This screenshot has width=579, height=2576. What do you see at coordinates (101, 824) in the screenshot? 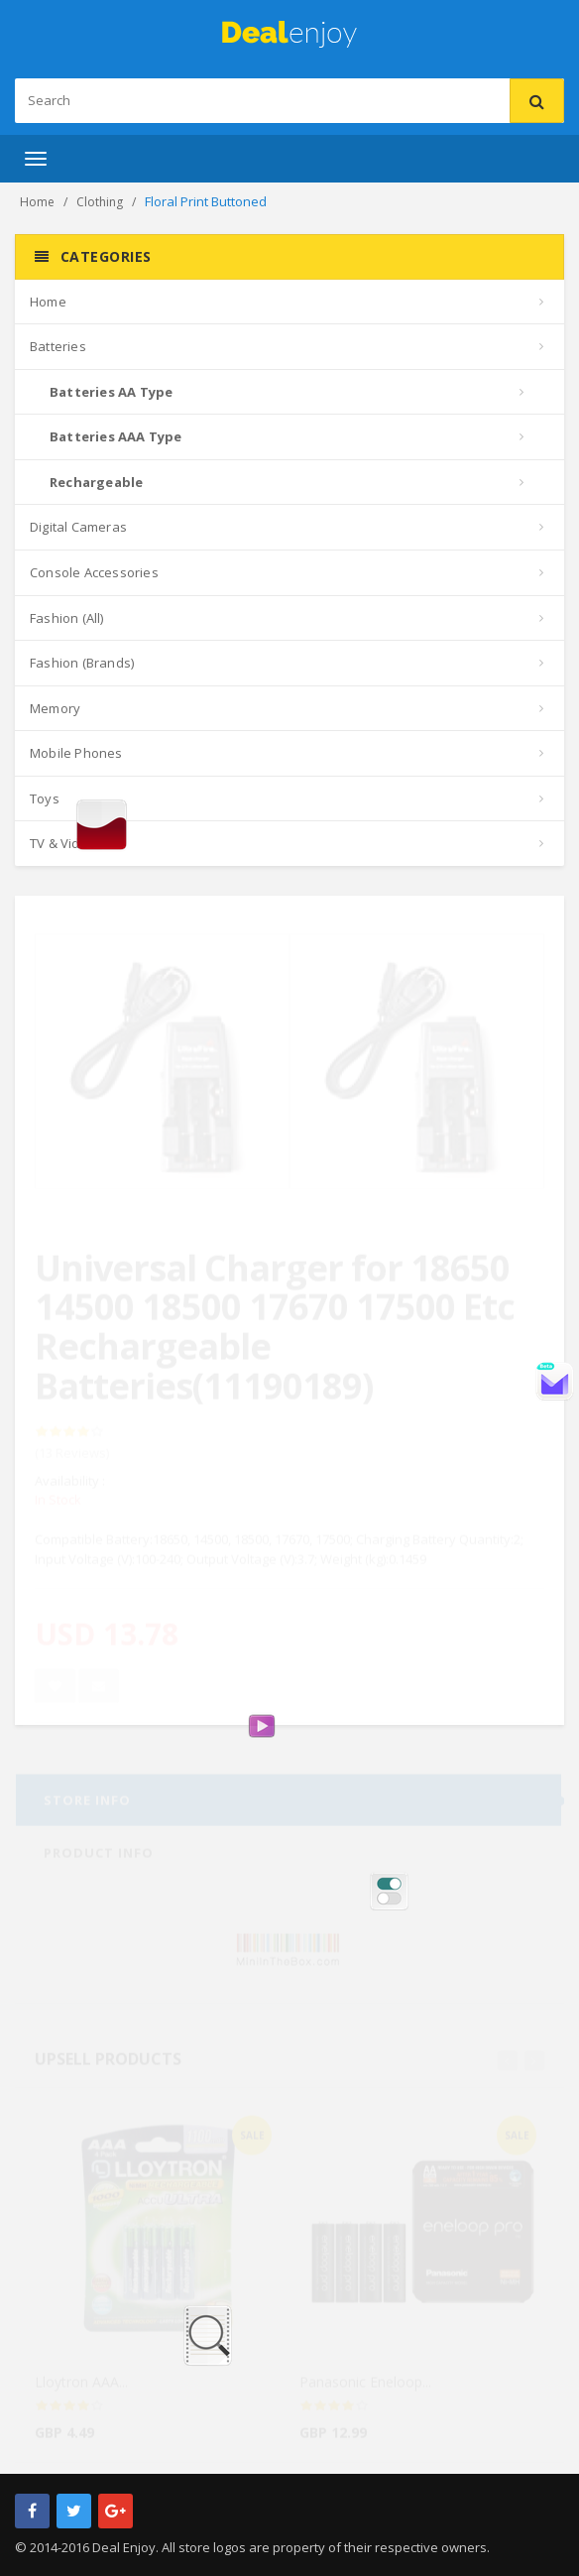
I see `open wine application for running windows programs` at bounding box center [101, 824].